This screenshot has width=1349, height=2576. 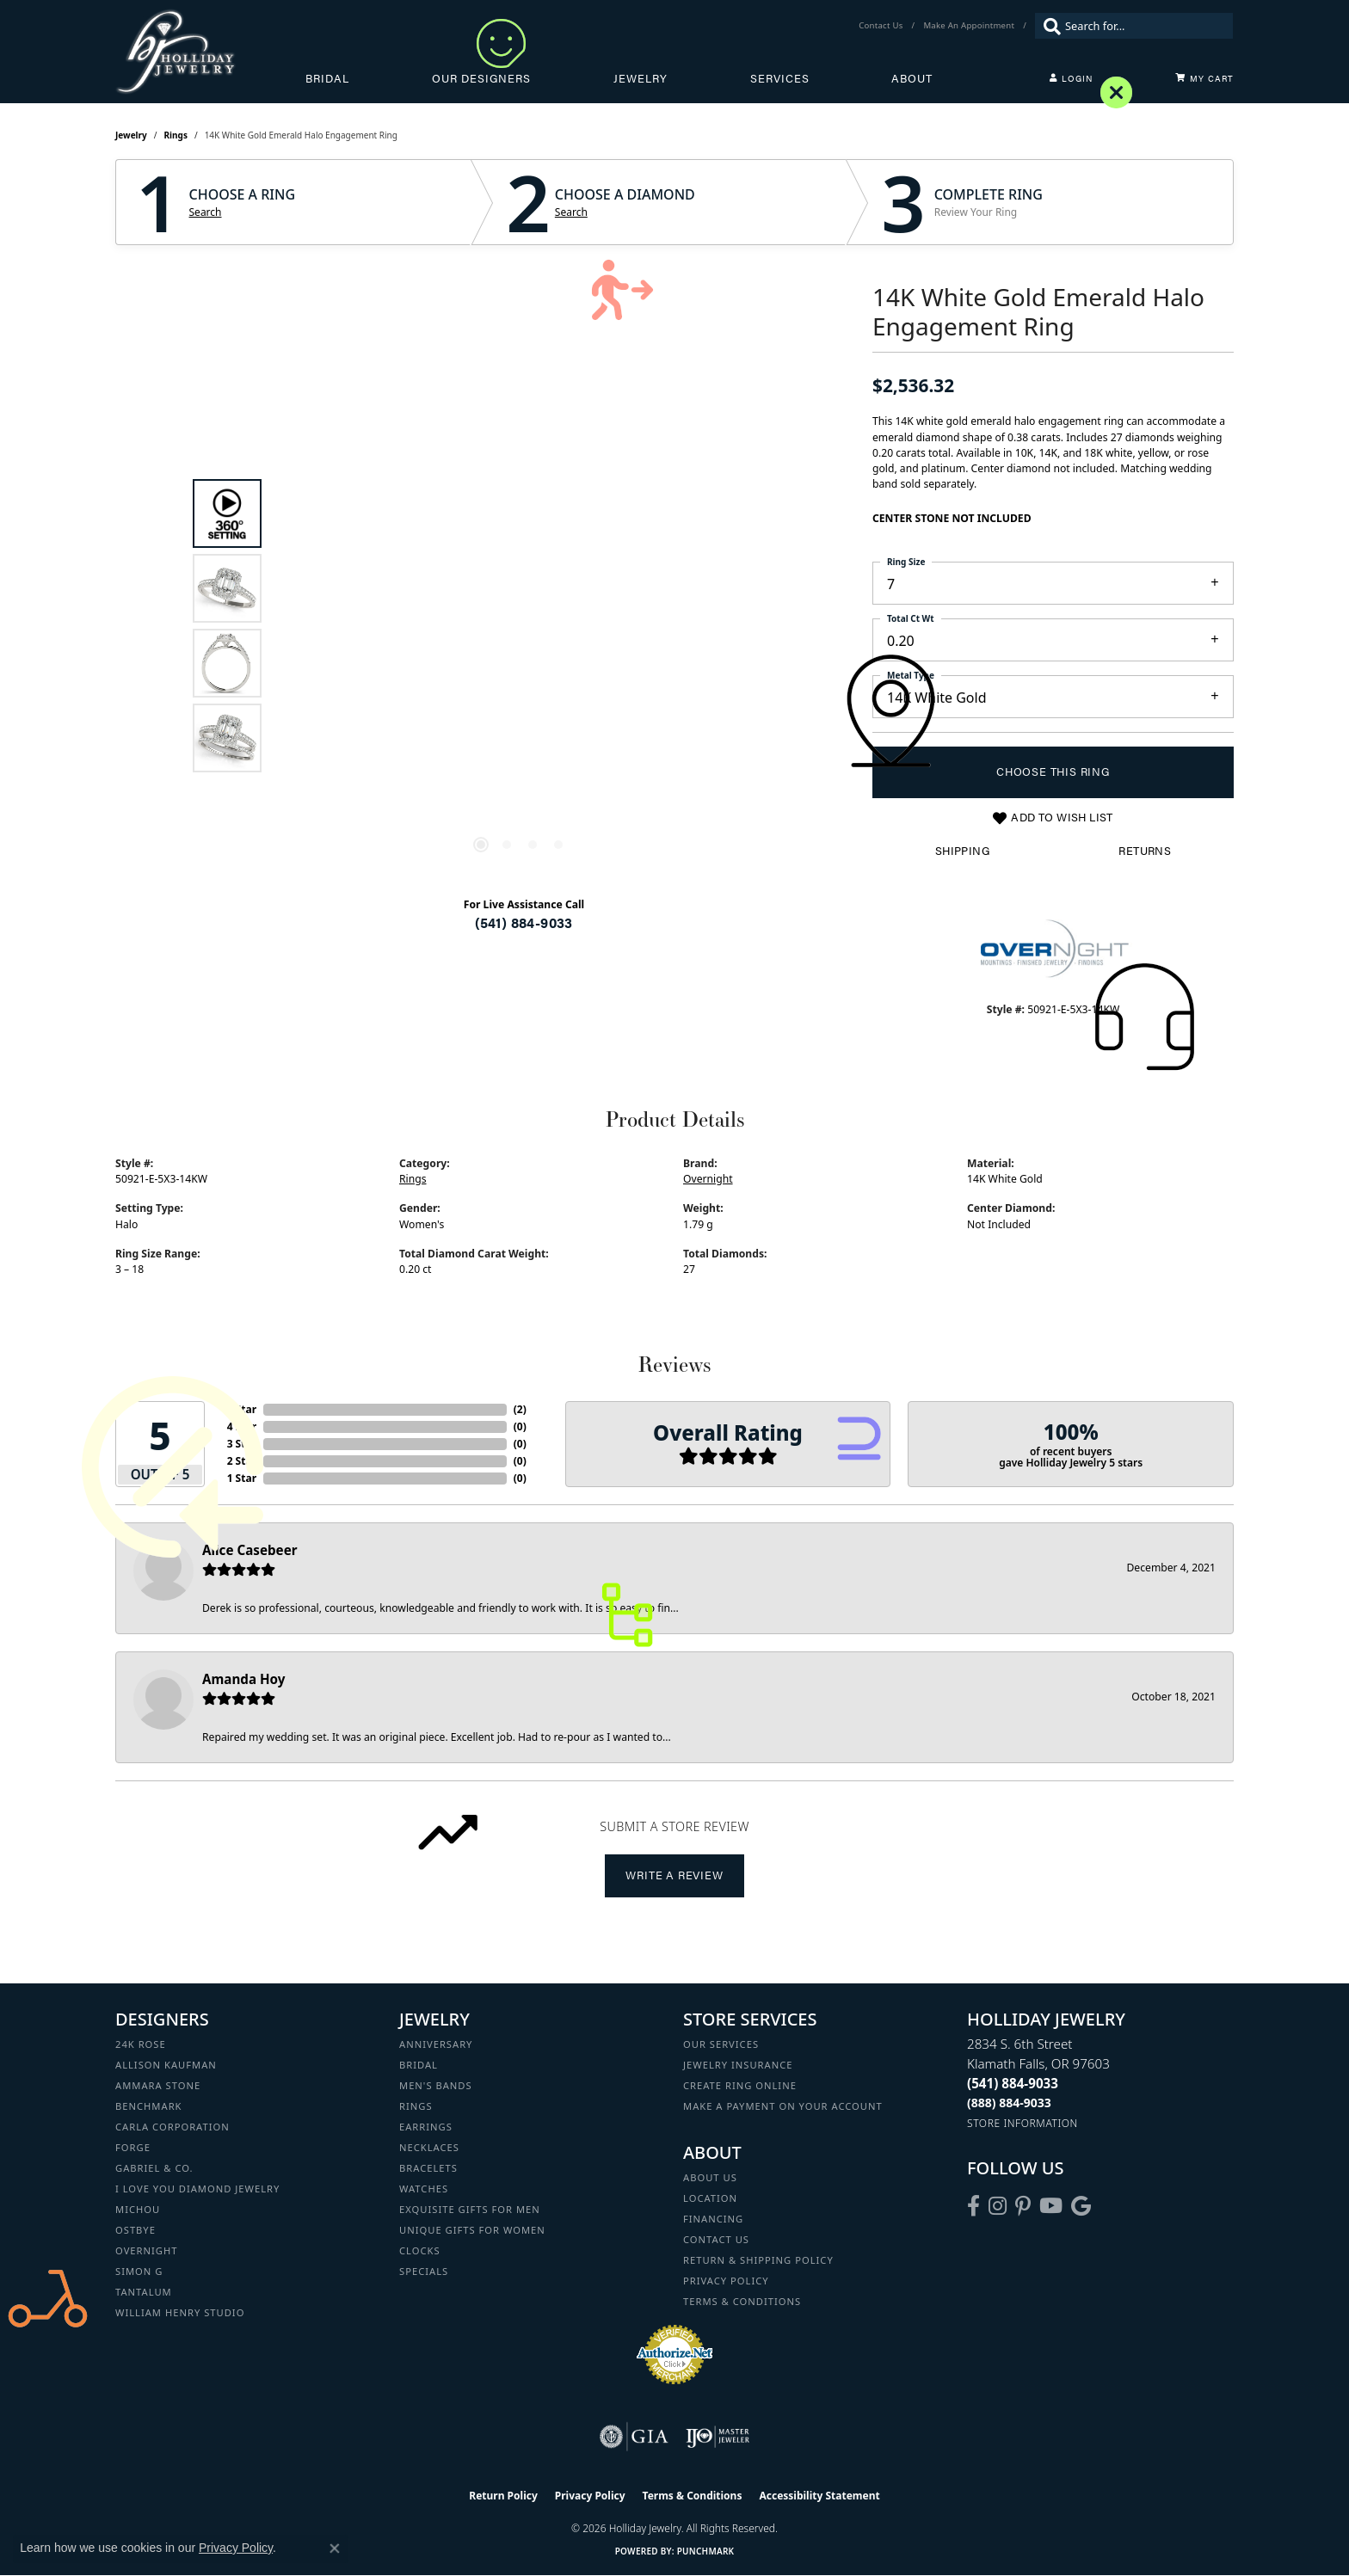 I want to click on view trending or popular content, so click(x=447, y=1833).